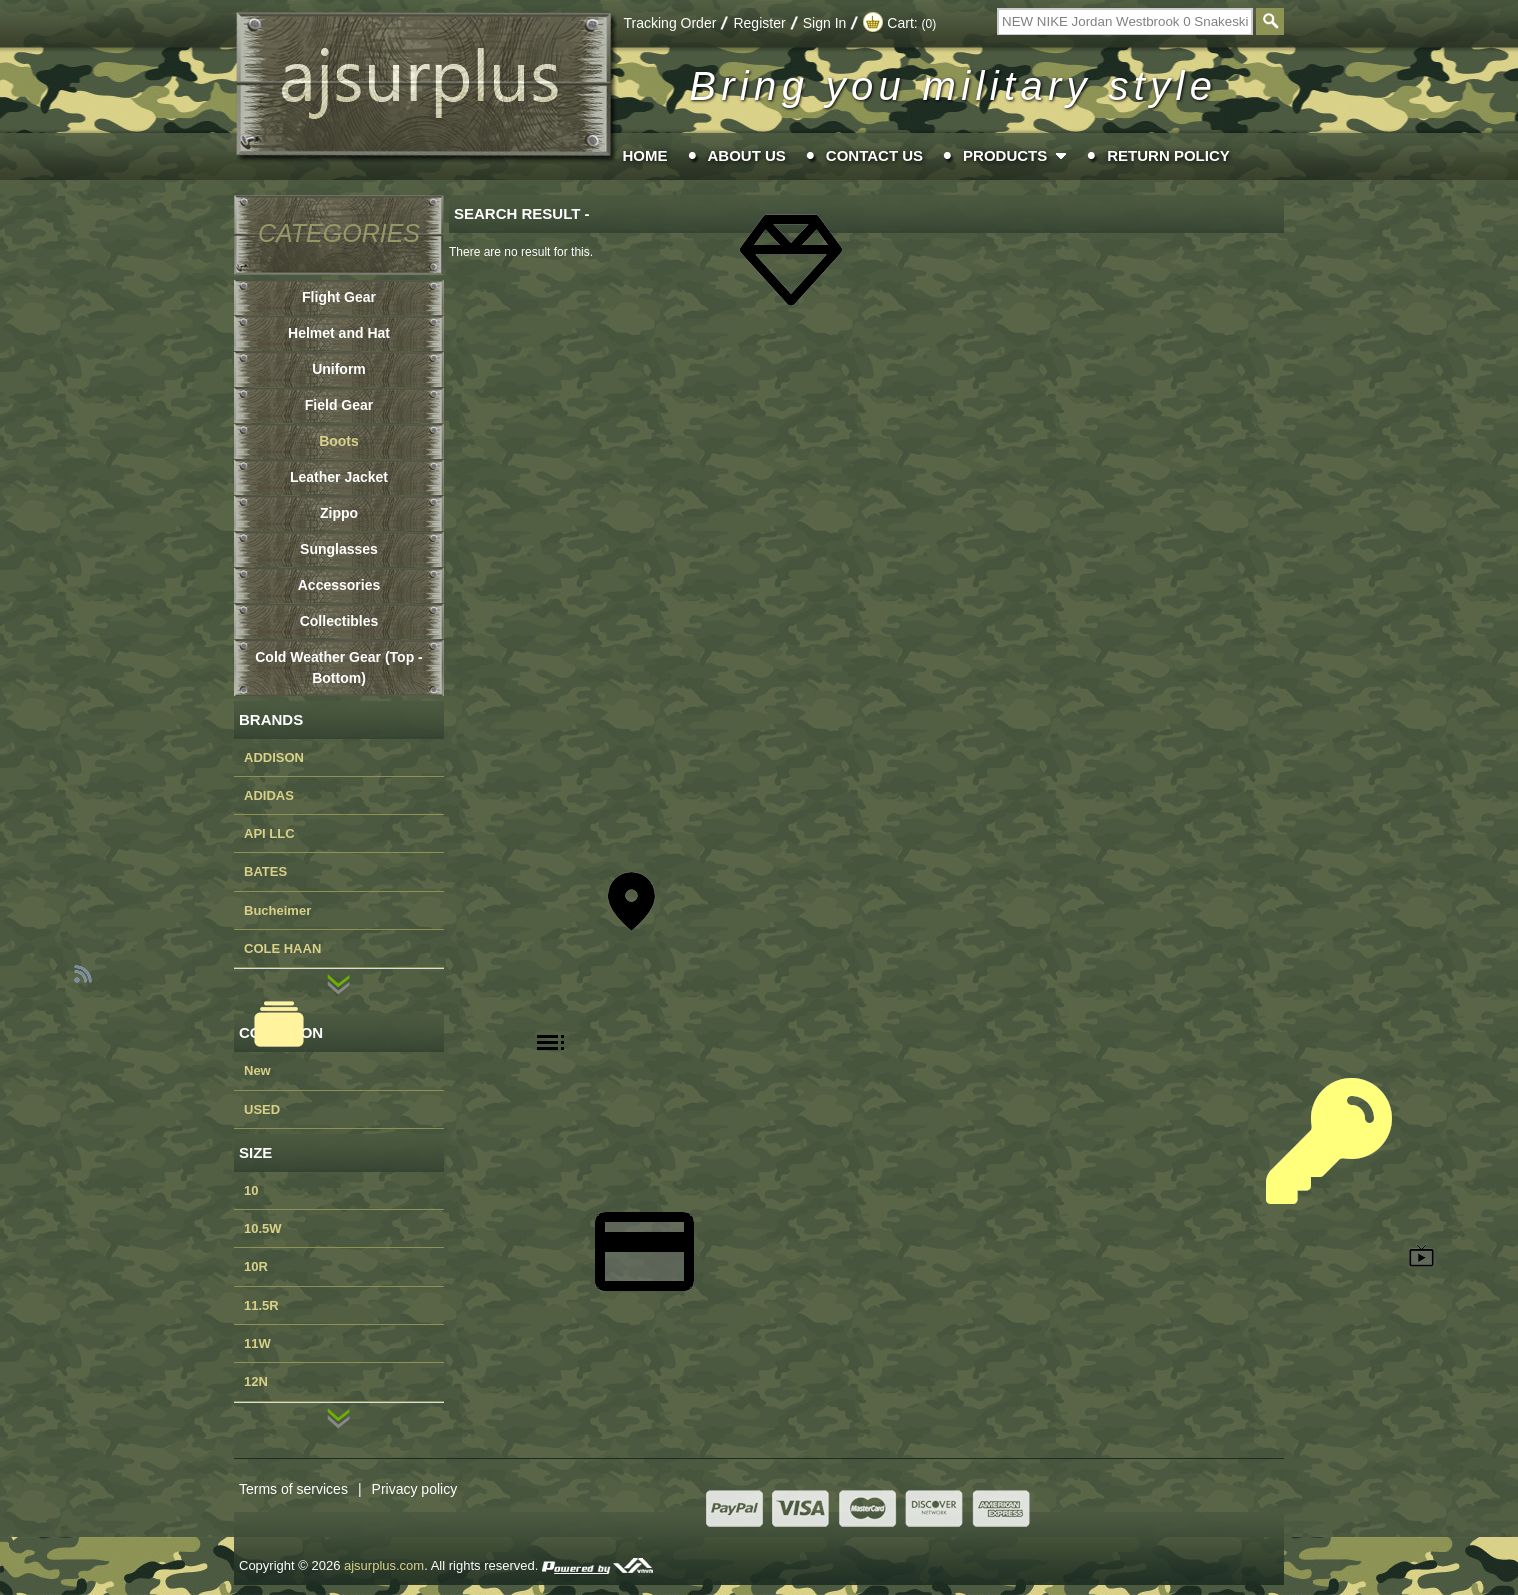 The image size is (1518, 1595). What do you see at coordinates (279, 1024) in the screenshot?
I see `view photo albums` at bounding box center [279, 1024].